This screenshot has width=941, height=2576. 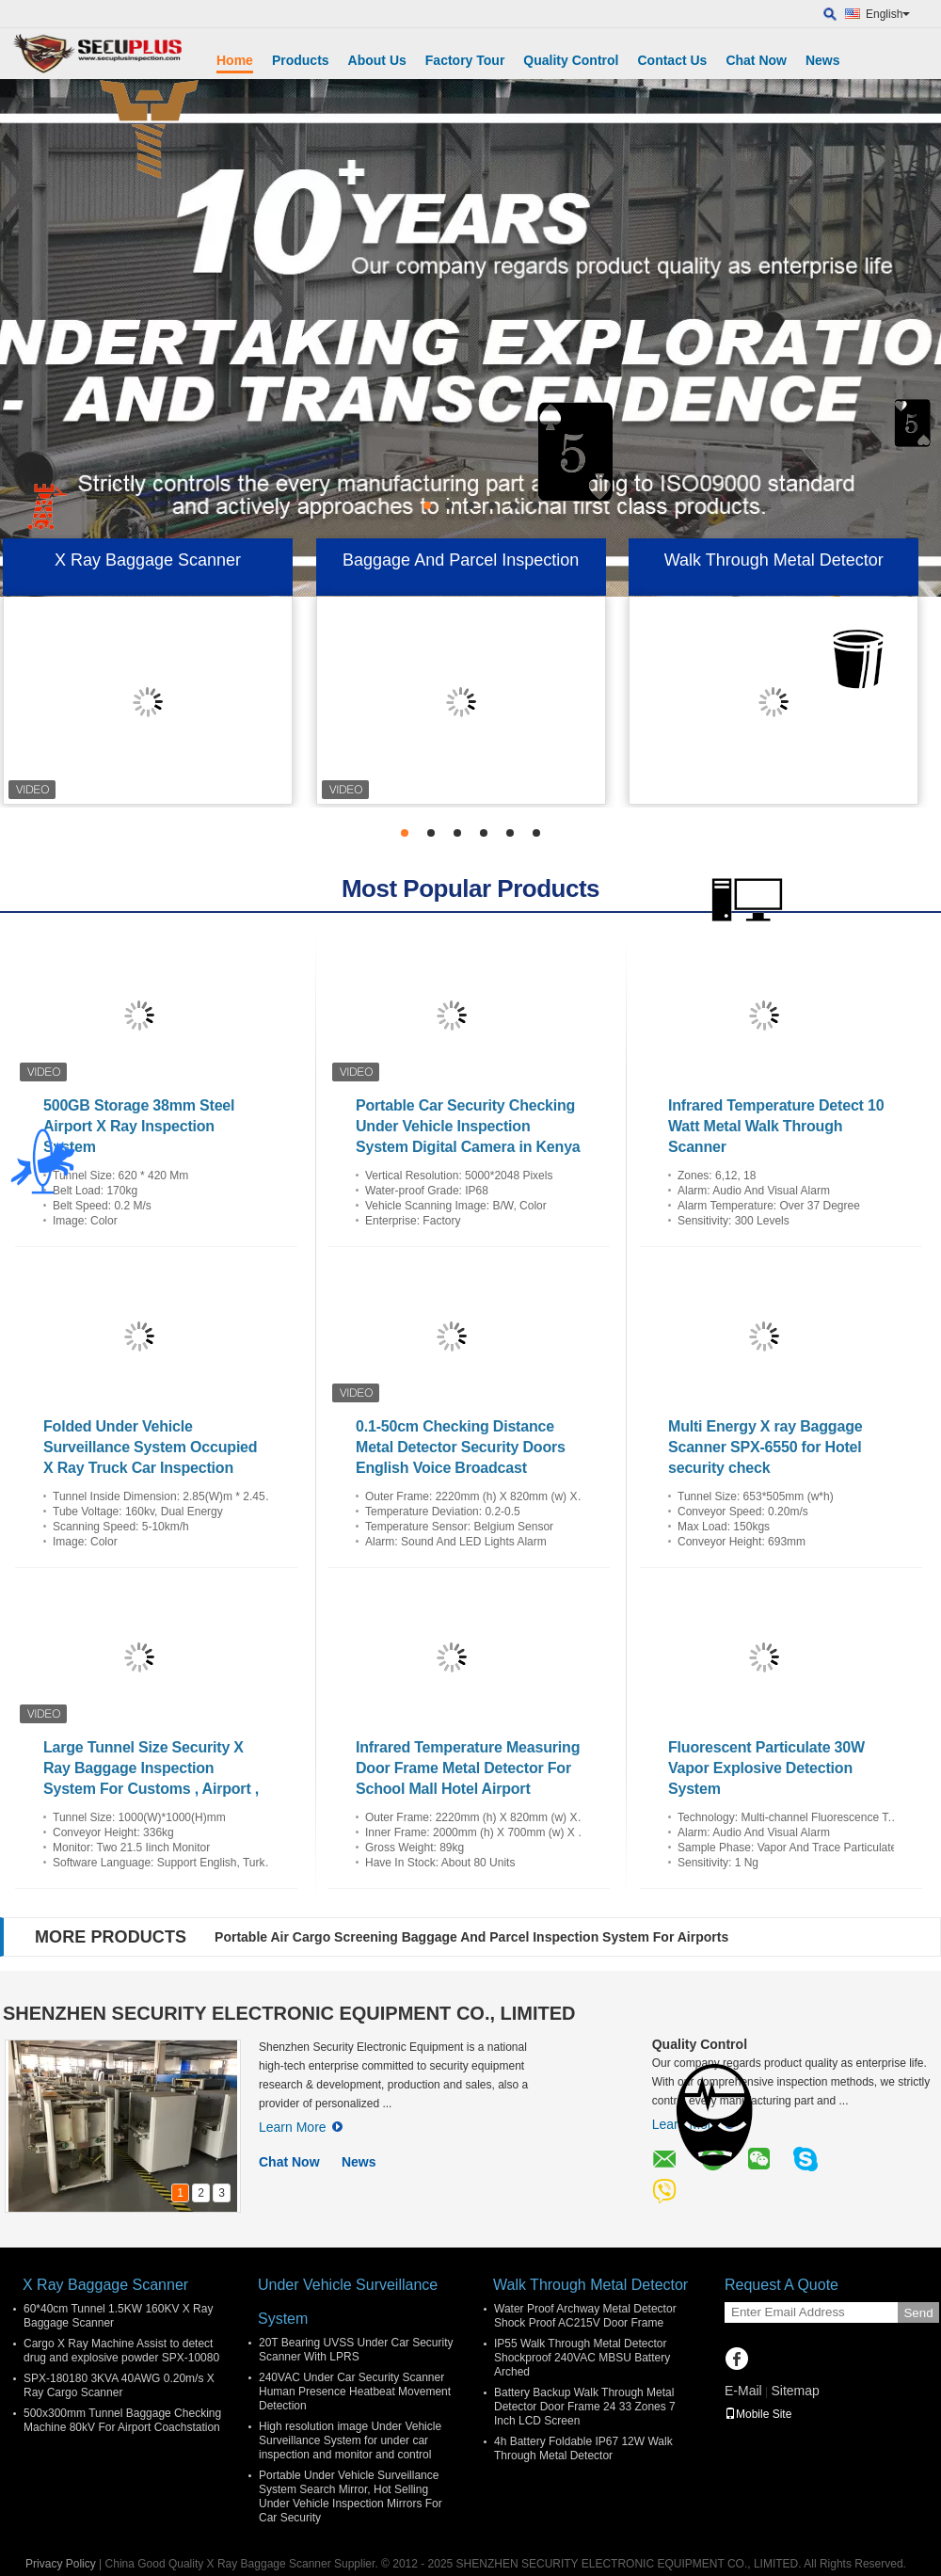 I want to click on access pet training or agility games, so click(x=42, y=1160).